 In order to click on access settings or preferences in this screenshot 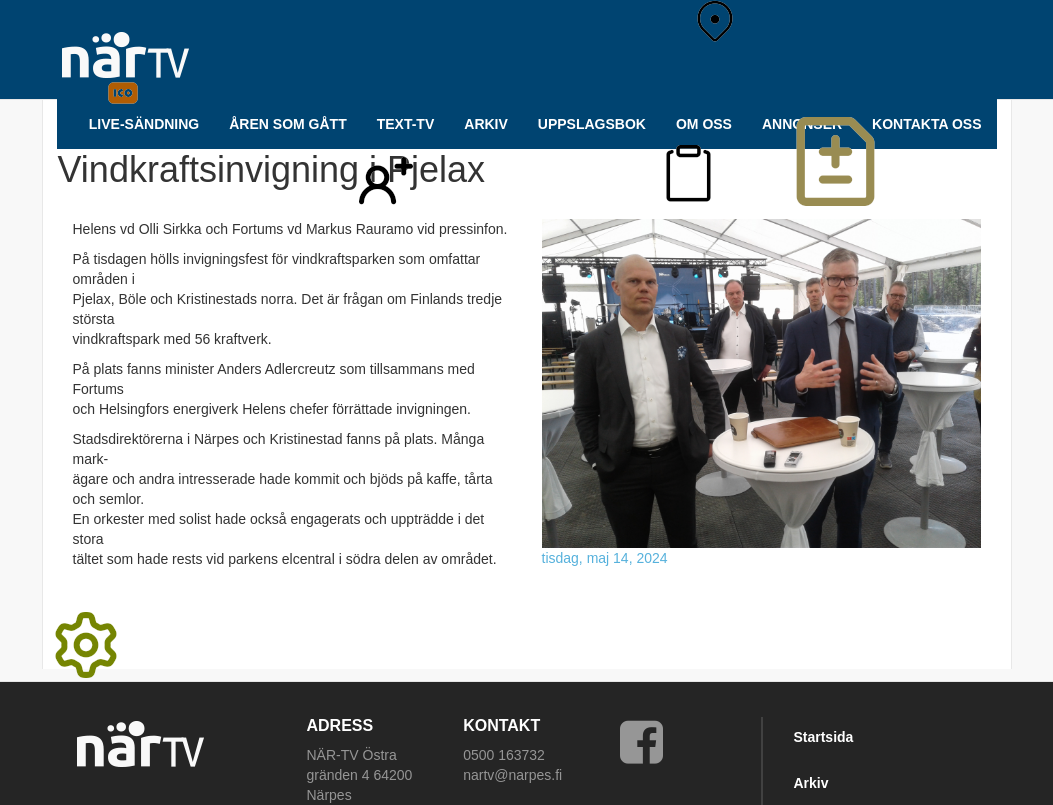, I will do `click(86, 645)`.